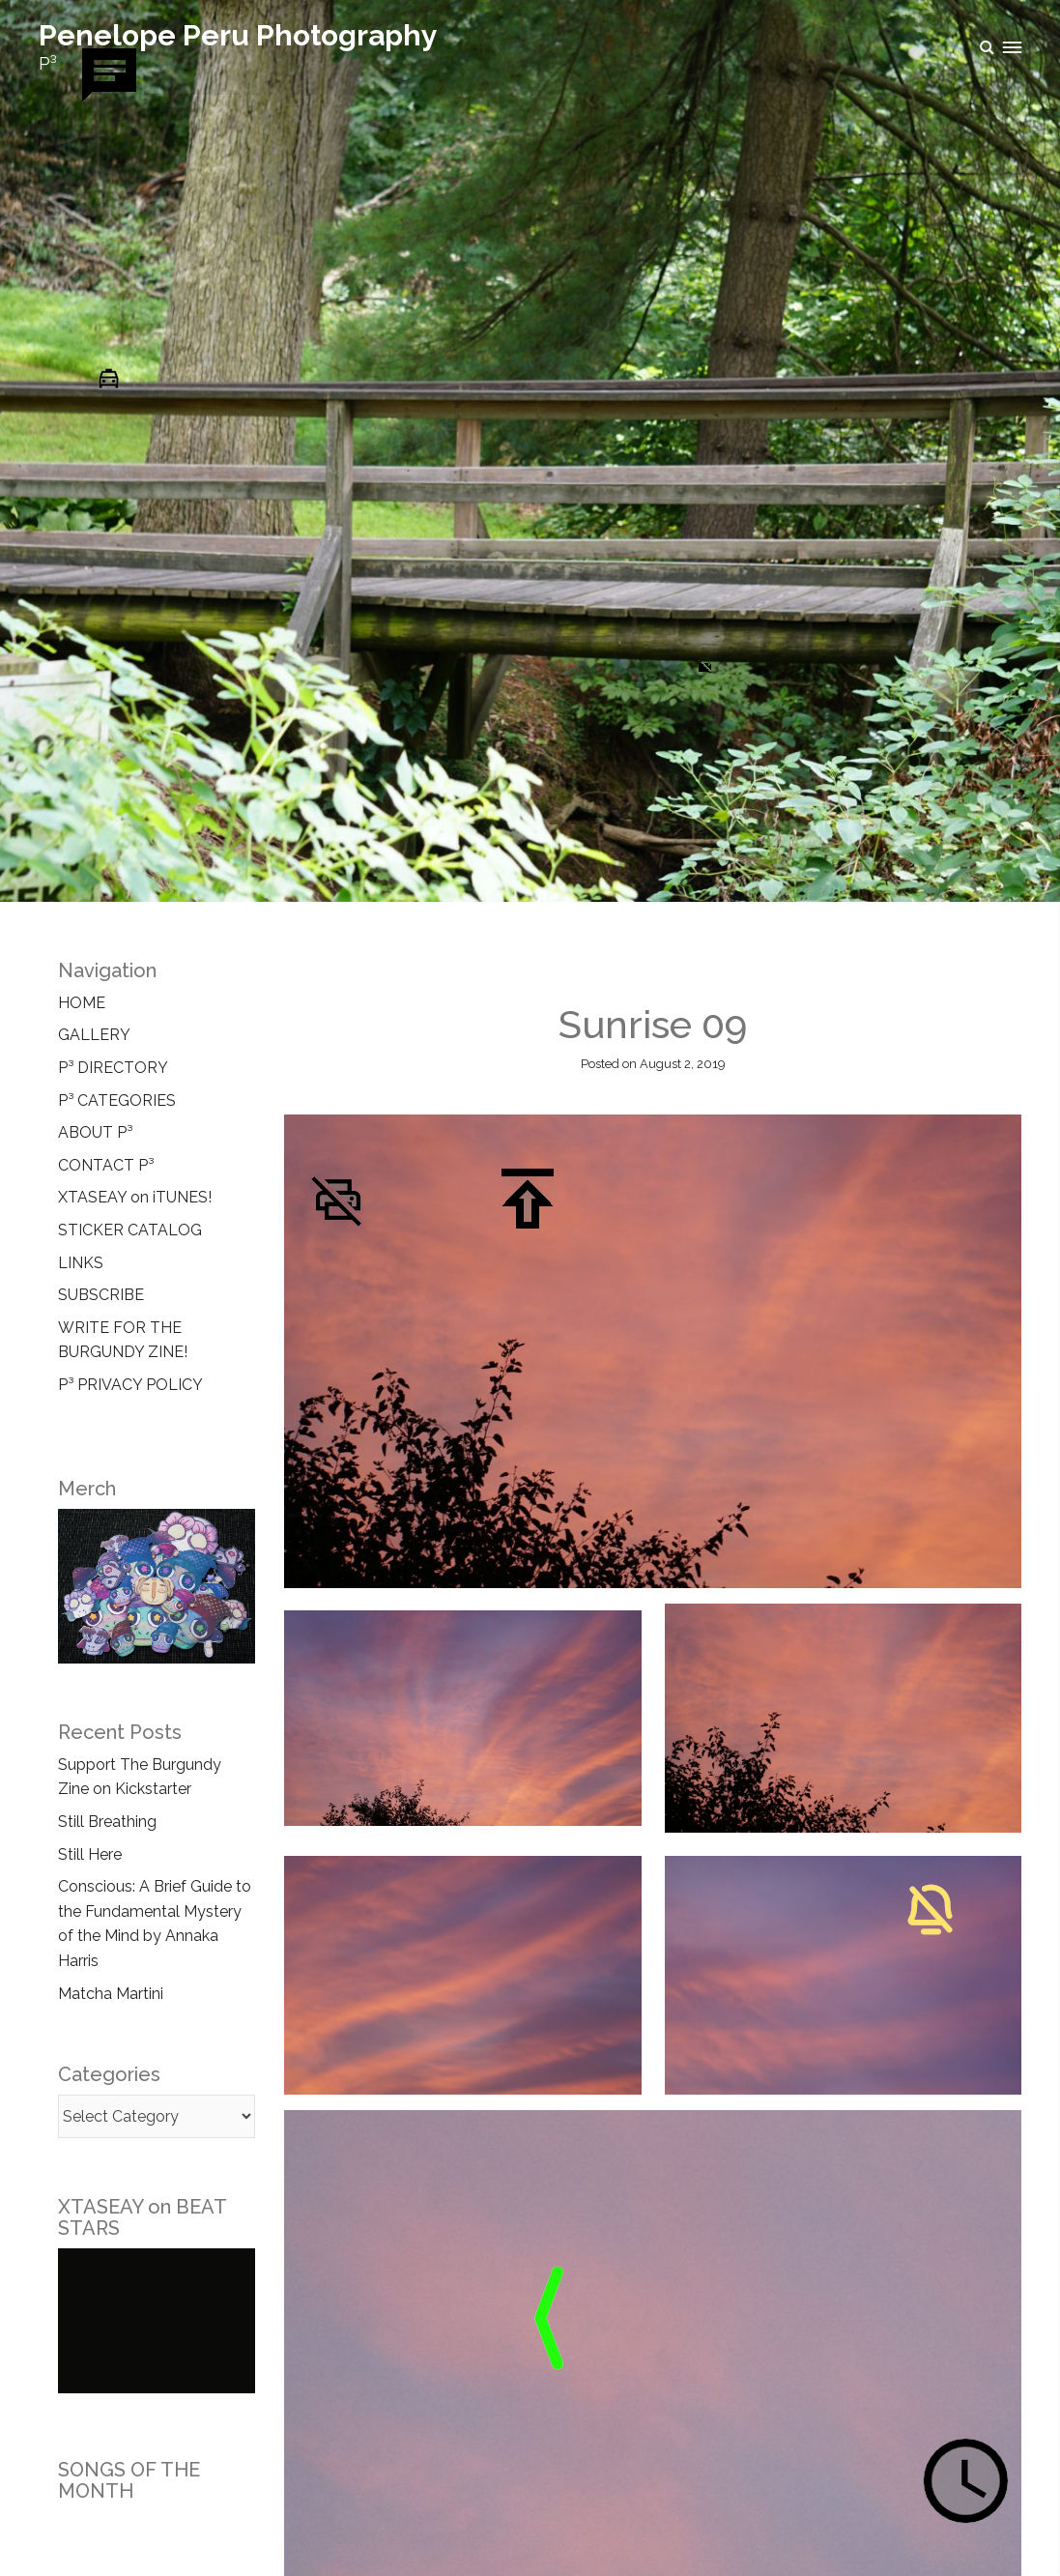  Describe the element at coordinates (108, 378) in the screenshot. I see `request a taxi or rideshare` at that location.